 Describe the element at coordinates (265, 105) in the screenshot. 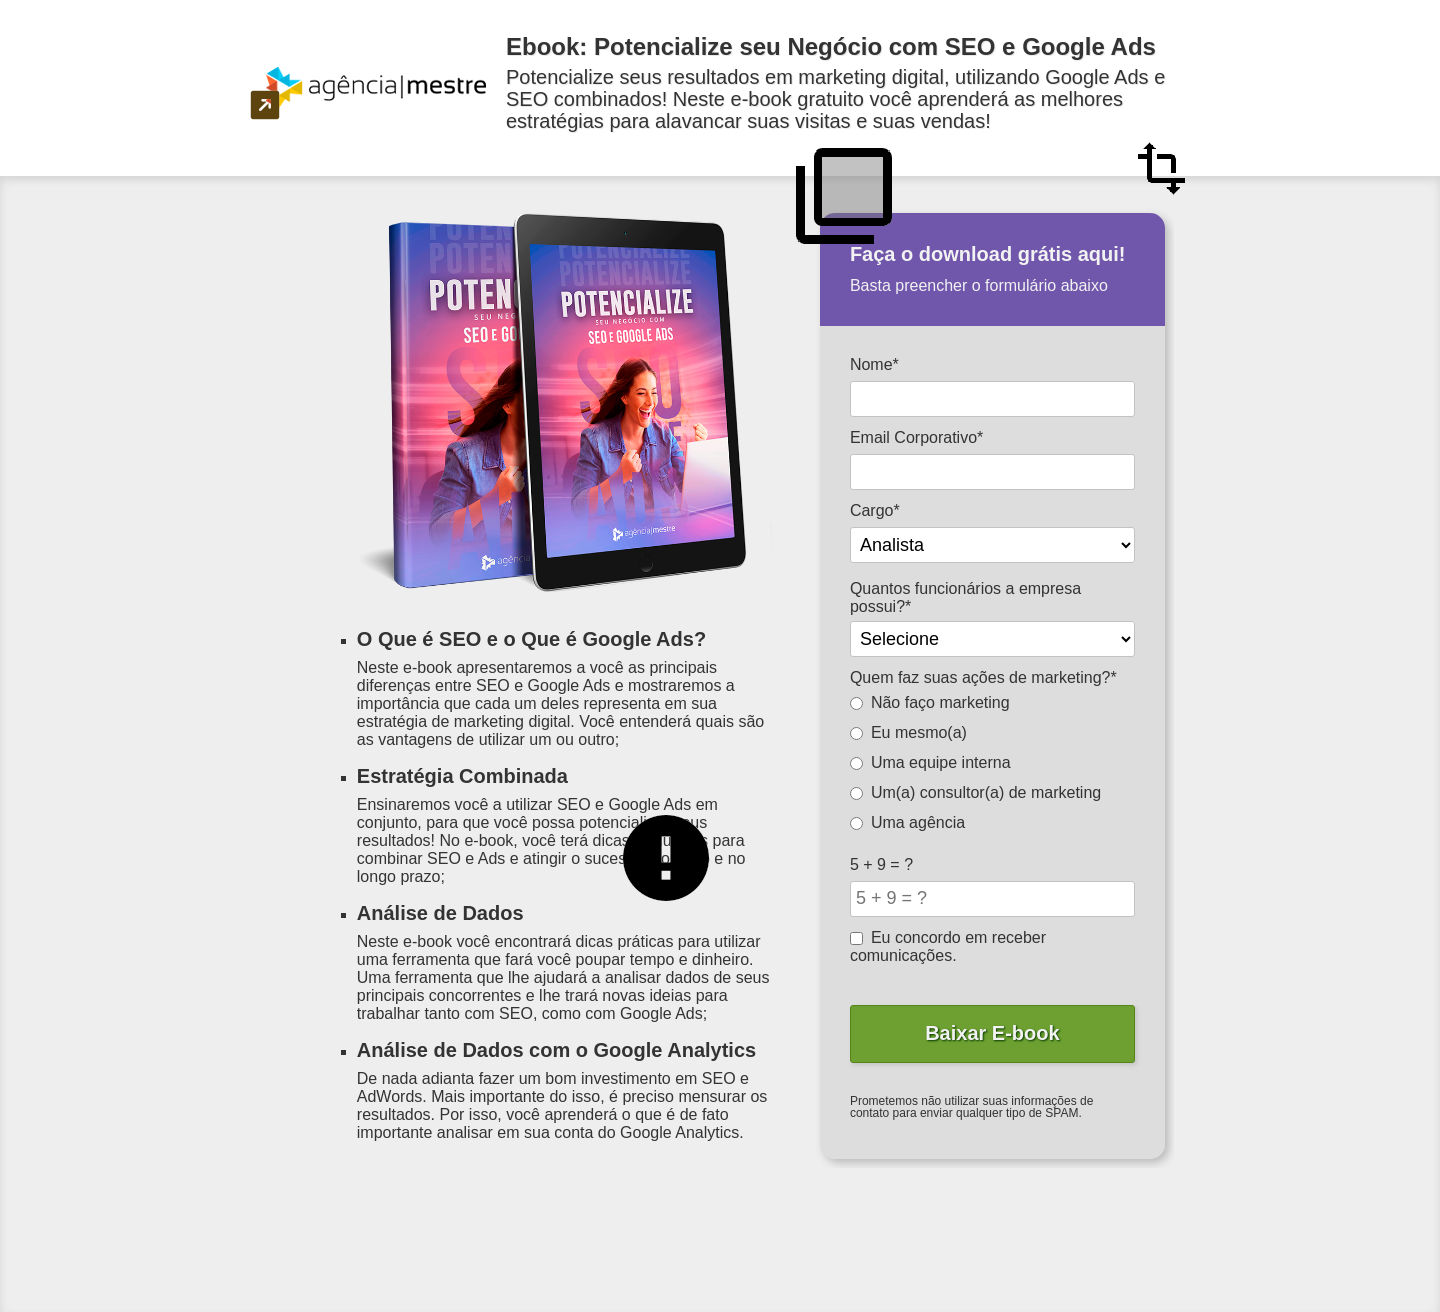

I see `open link in new tab or window` at that location.